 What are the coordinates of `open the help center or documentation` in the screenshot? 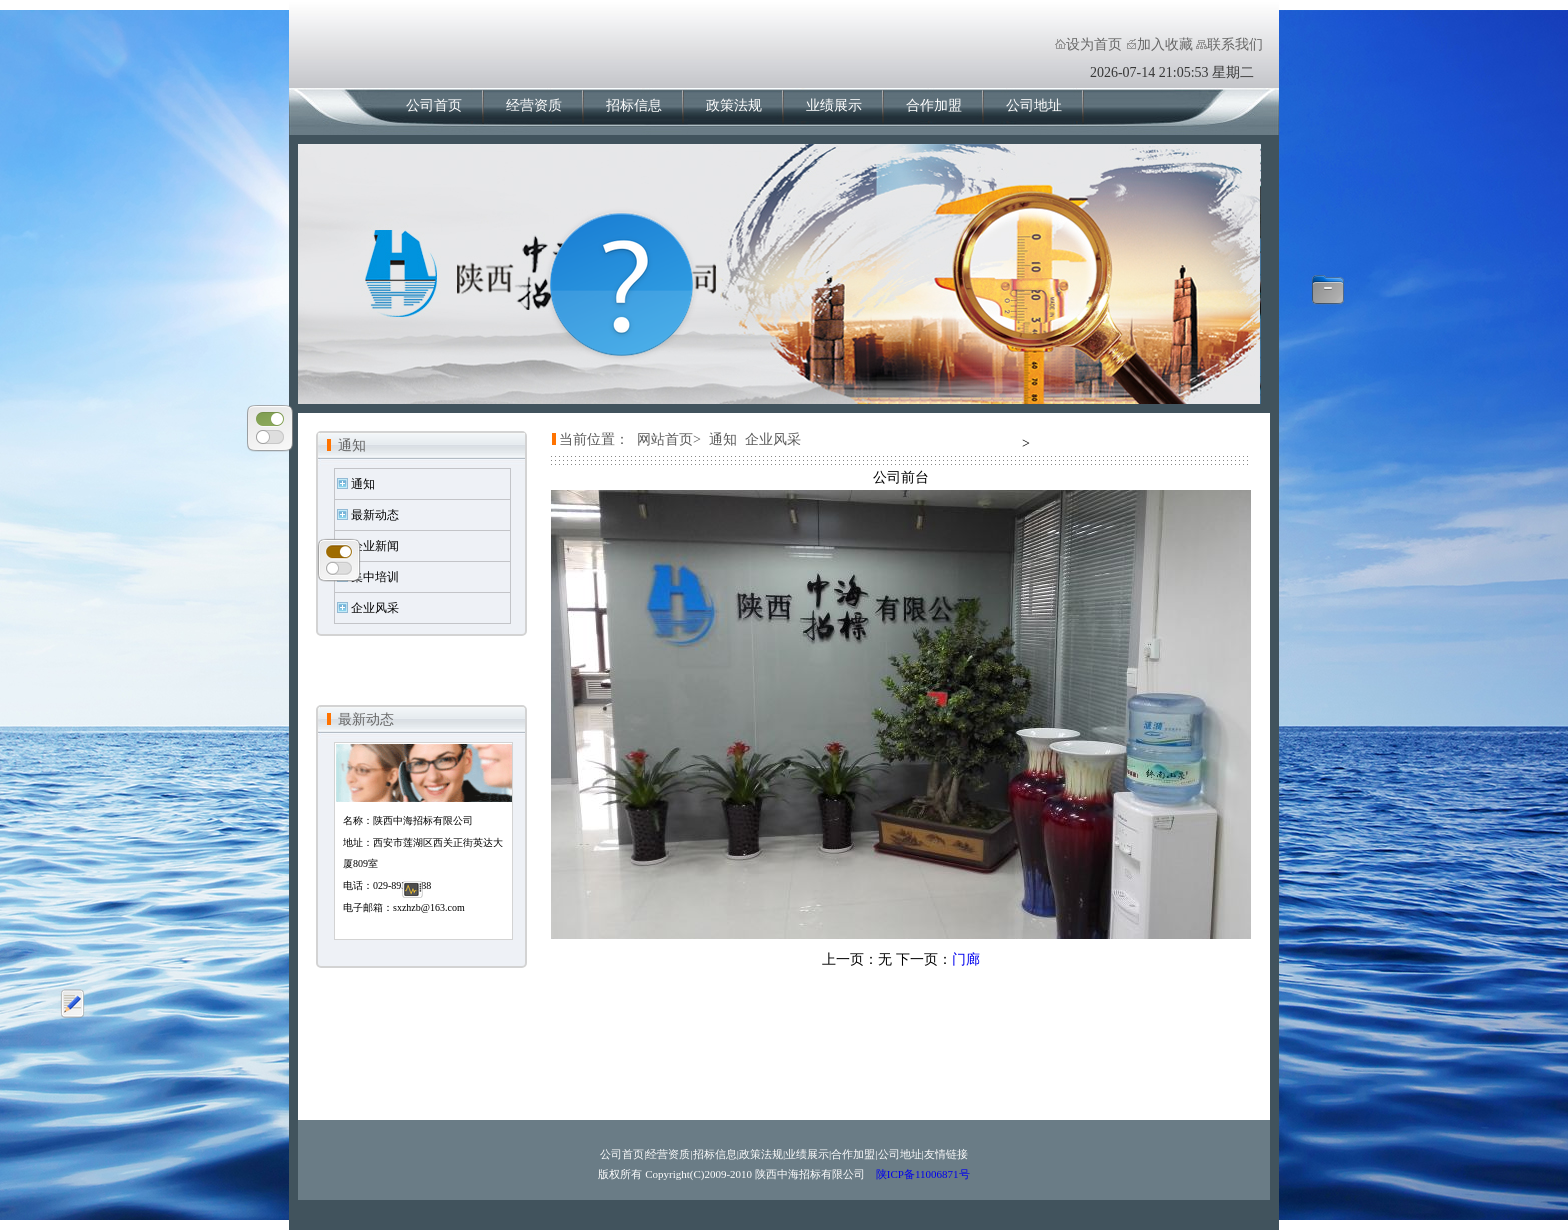 It's located at (621, 284).